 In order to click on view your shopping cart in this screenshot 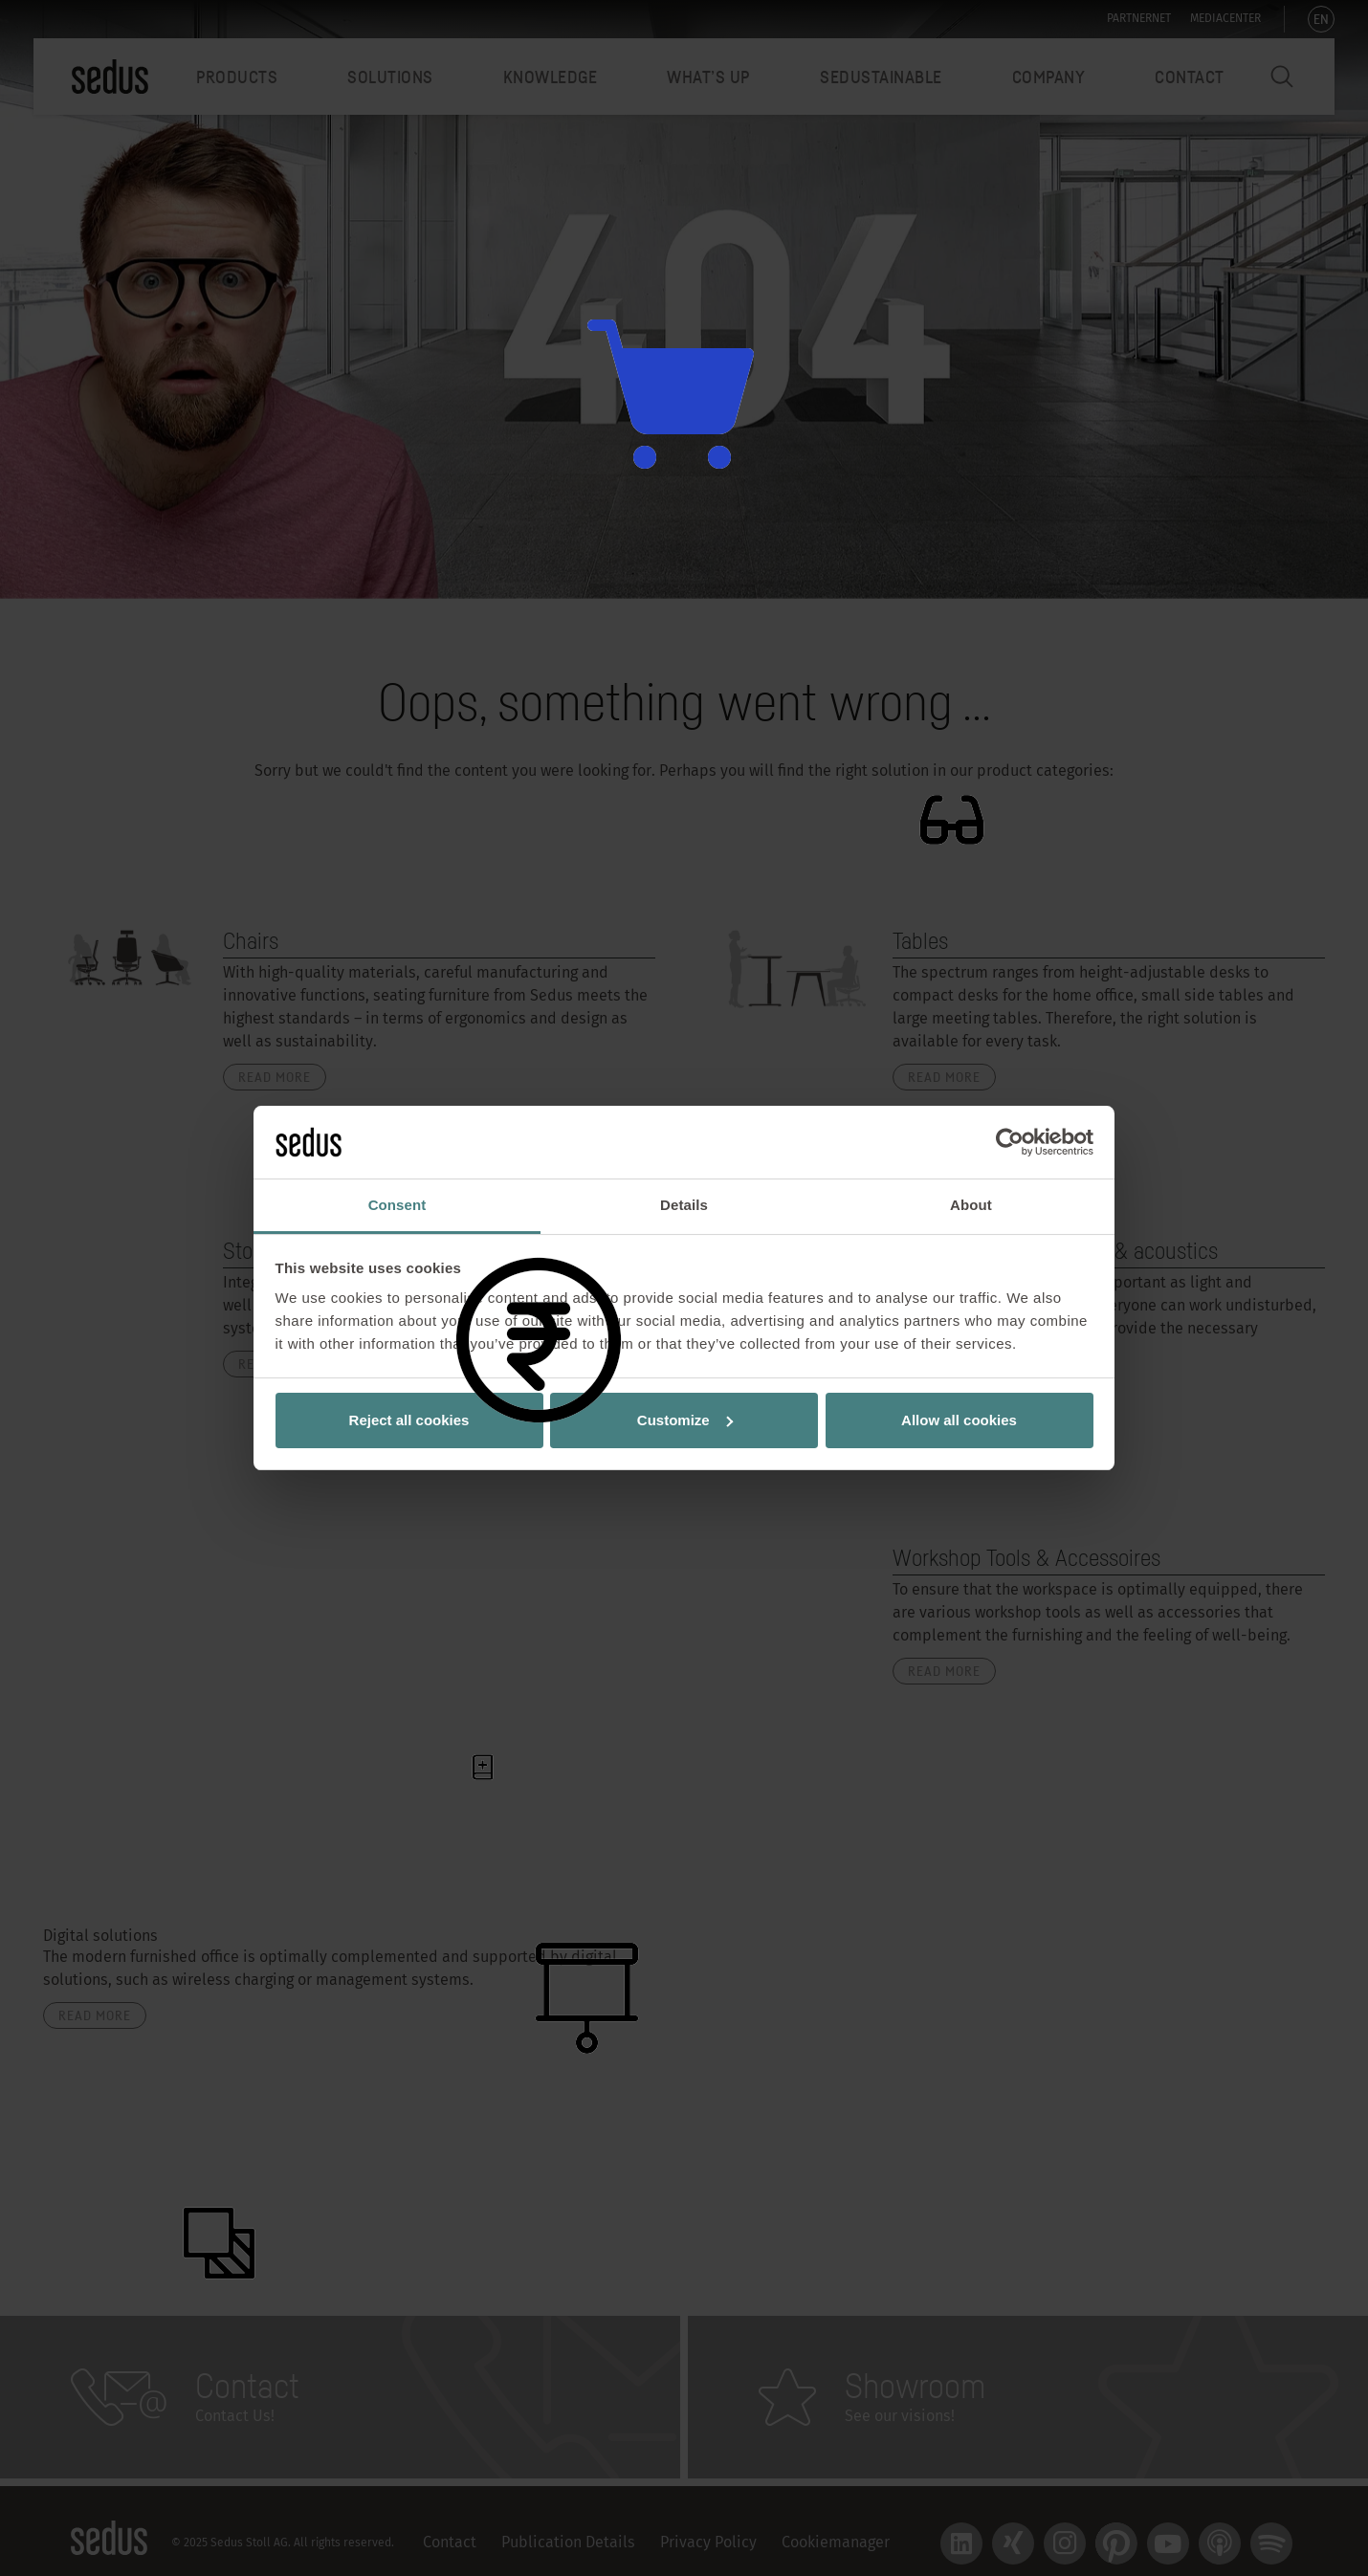, I will do `click(673, 394)`.